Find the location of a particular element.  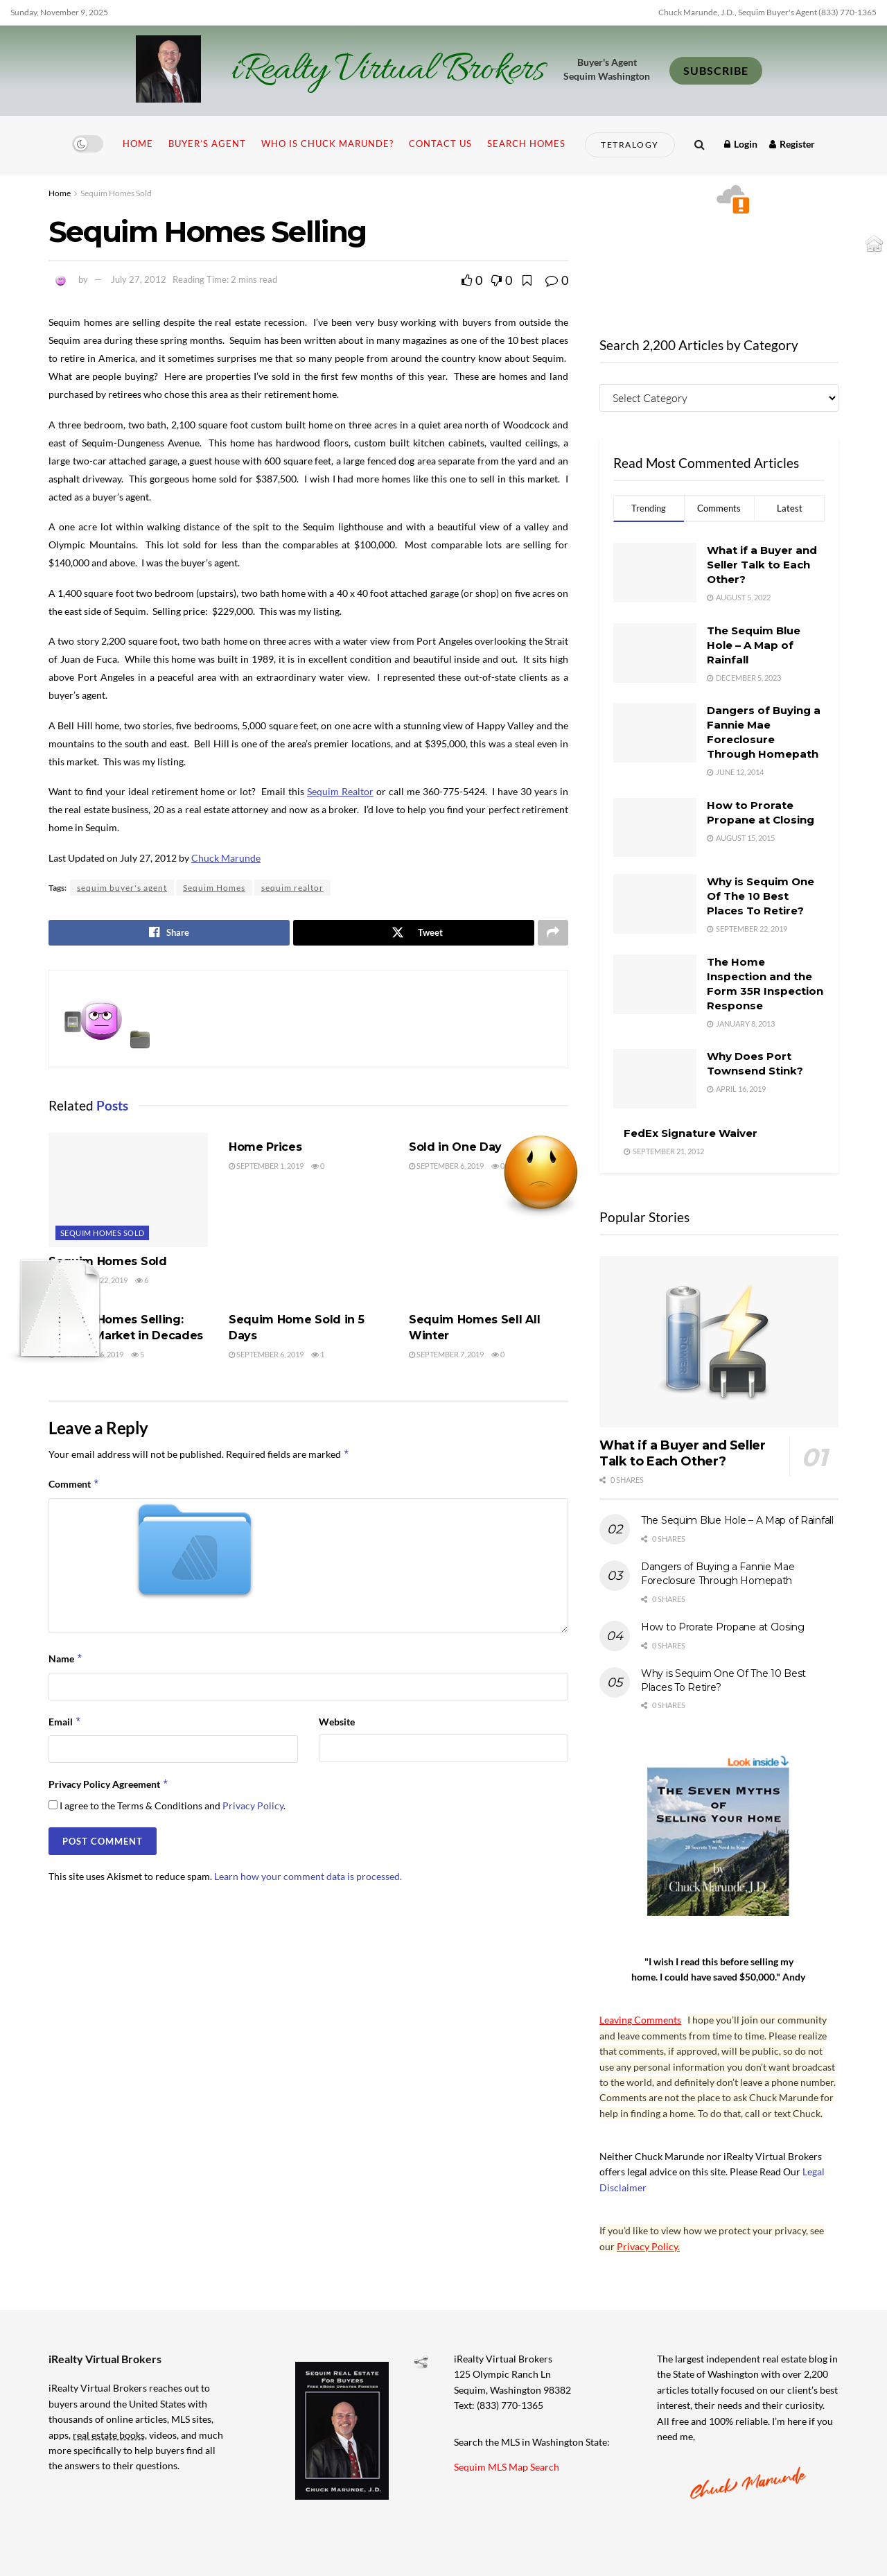

indicates battery is charging with good charge level is located at coordinates (711, 1340).